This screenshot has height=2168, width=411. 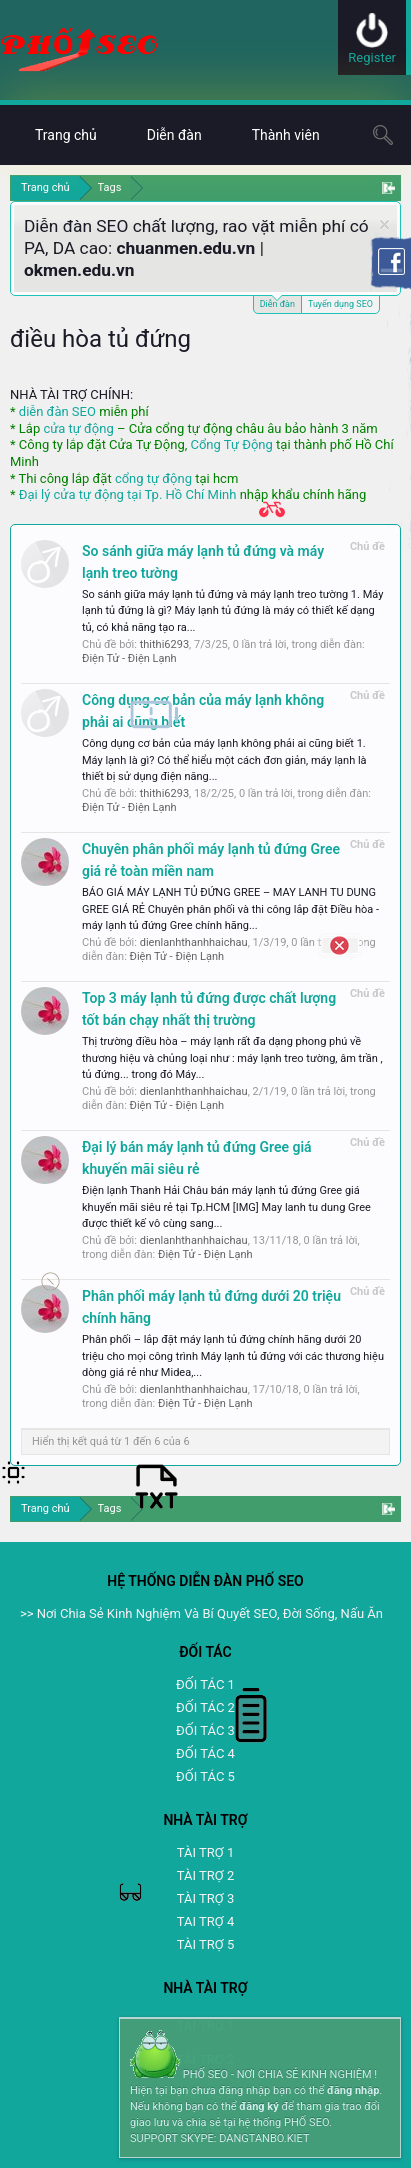 I want to click on select bicycle as transportation mode, so click(x=272, y=509).